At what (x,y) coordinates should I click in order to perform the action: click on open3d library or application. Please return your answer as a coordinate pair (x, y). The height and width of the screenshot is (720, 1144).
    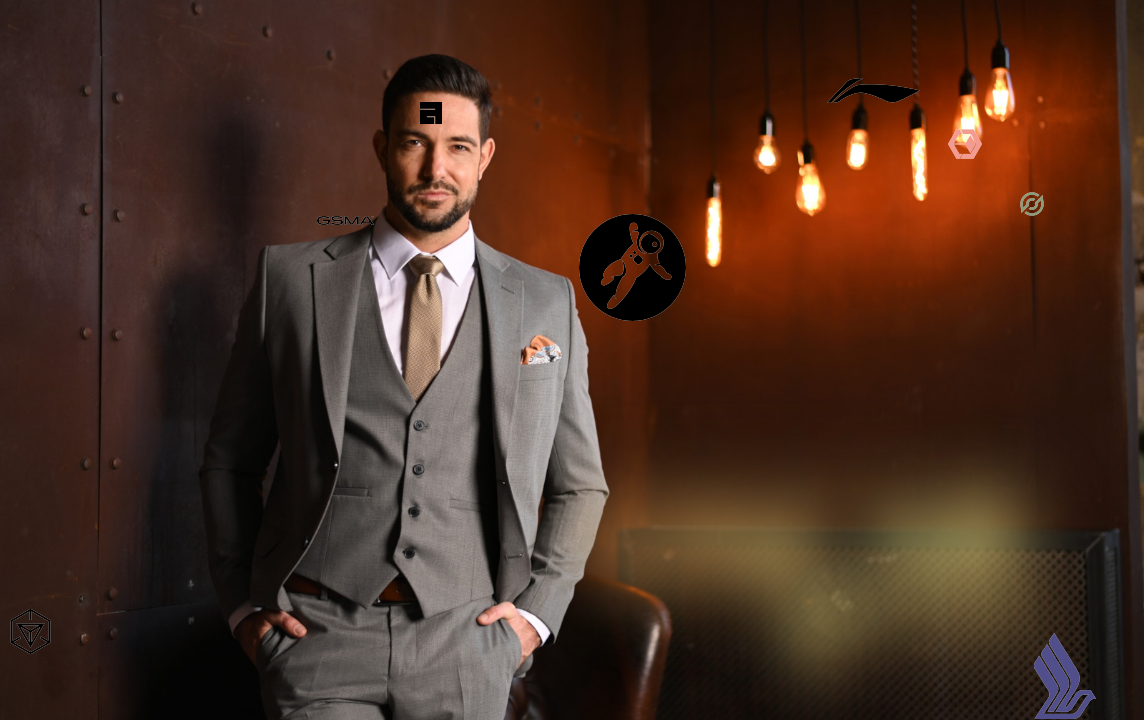
    Looking at the image, I should click on (965, 144).